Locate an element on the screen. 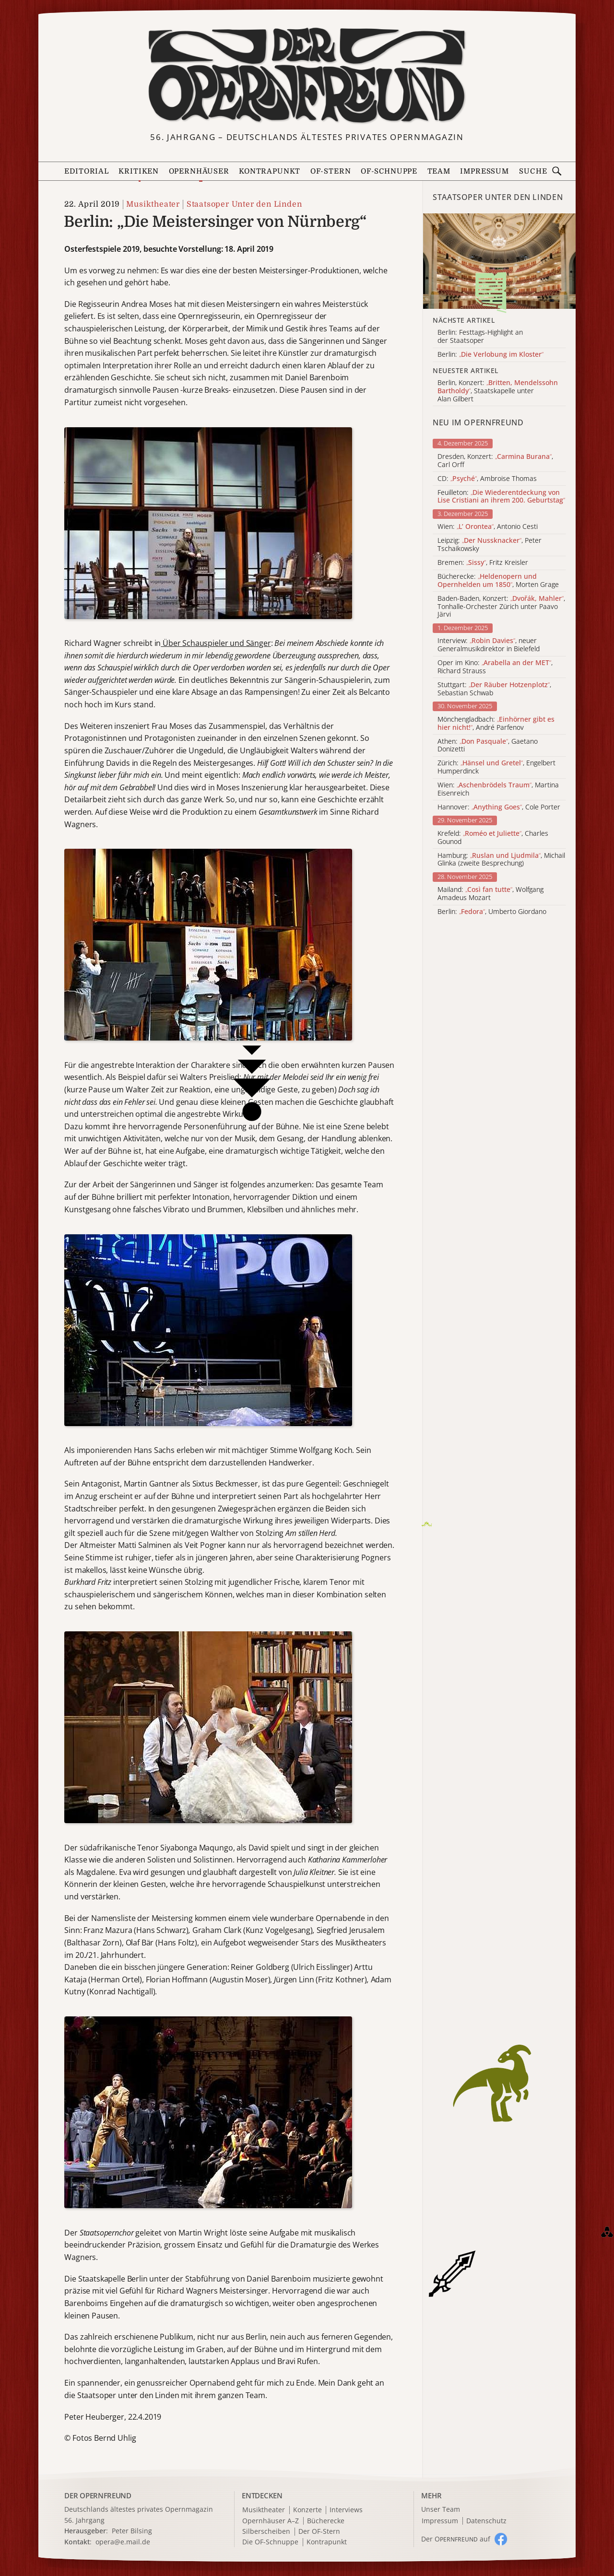 The width and height of the screenshot is (614, 2576). select parasaurolophus dinosaur character is located at coordinates (492, 2084).